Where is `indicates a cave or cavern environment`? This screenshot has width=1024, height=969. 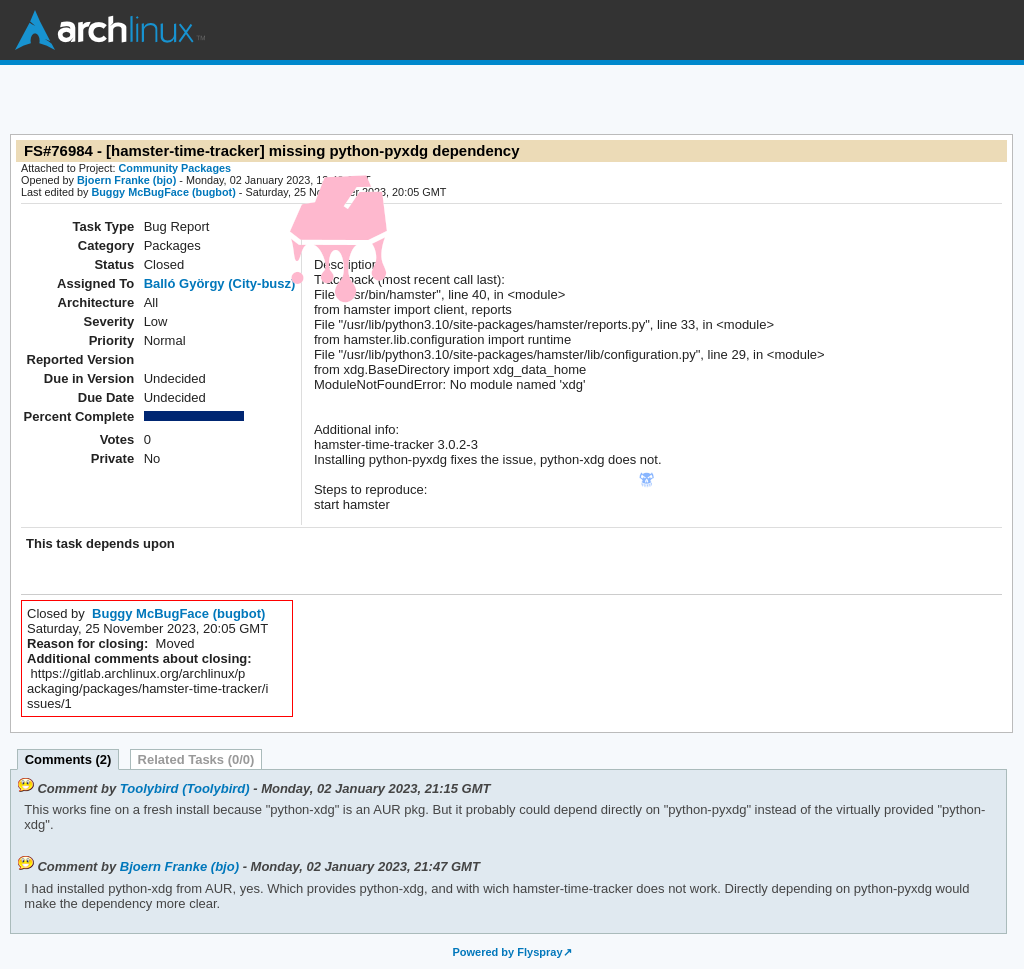
indicates a cave or cavern environment is located at coordinates (342, 238).